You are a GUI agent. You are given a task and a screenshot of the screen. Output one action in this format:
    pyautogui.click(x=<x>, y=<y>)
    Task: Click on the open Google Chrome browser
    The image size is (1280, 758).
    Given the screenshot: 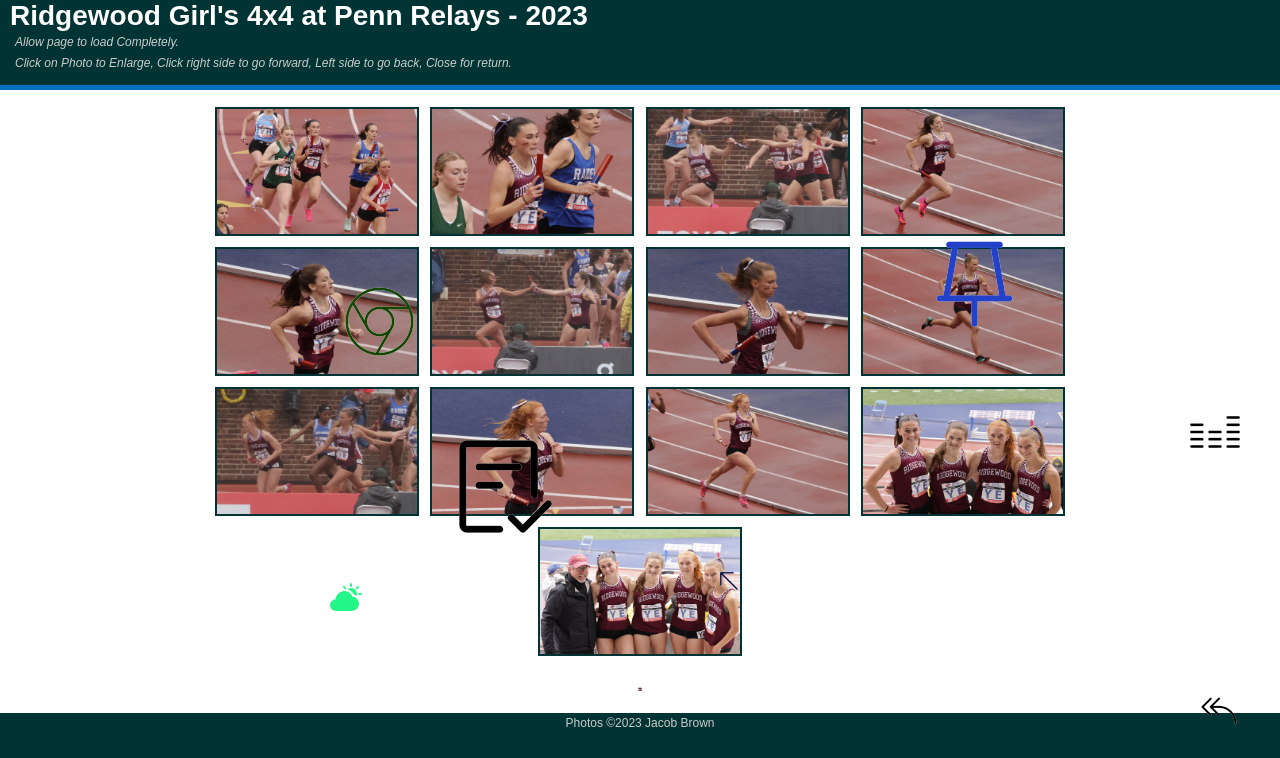 What is the action you would take?
    pyautogui.click(x=379, y=321)
    